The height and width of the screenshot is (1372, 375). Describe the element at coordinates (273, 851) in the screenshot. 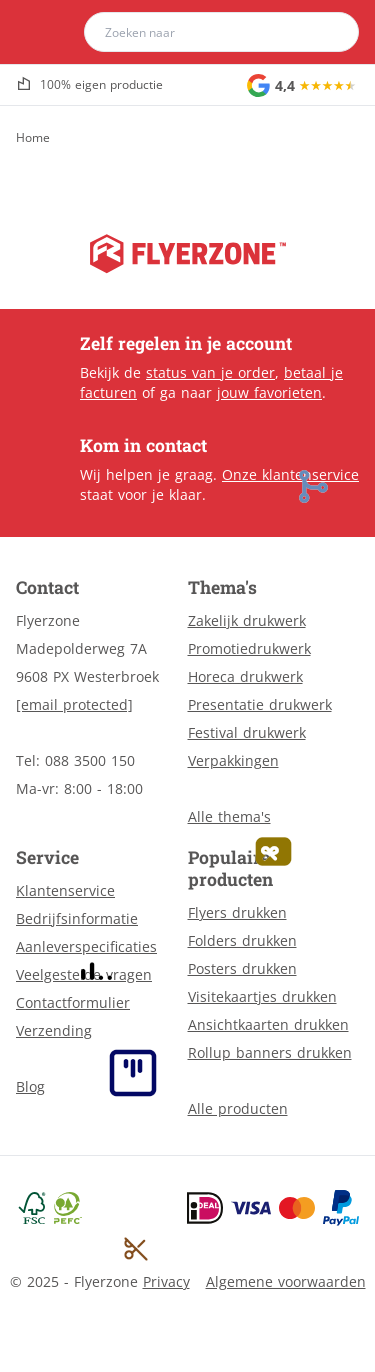

I see `access your gift card balance` at that location.